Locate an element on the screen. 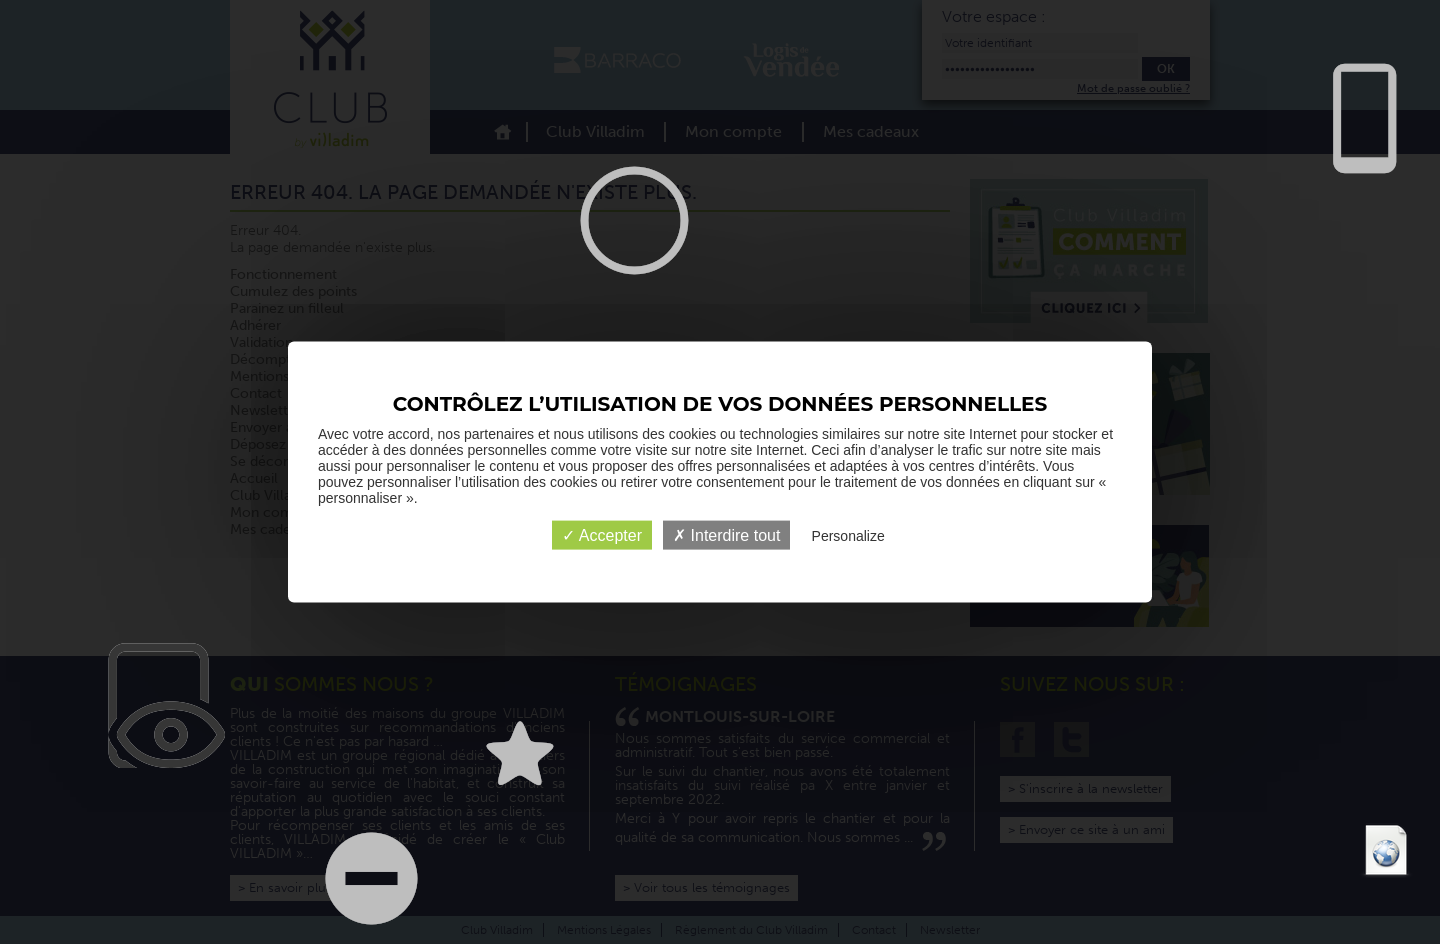 This screenshot has height=944, width=1440. indicates an error or failed action is located at coordinates (371, 878).